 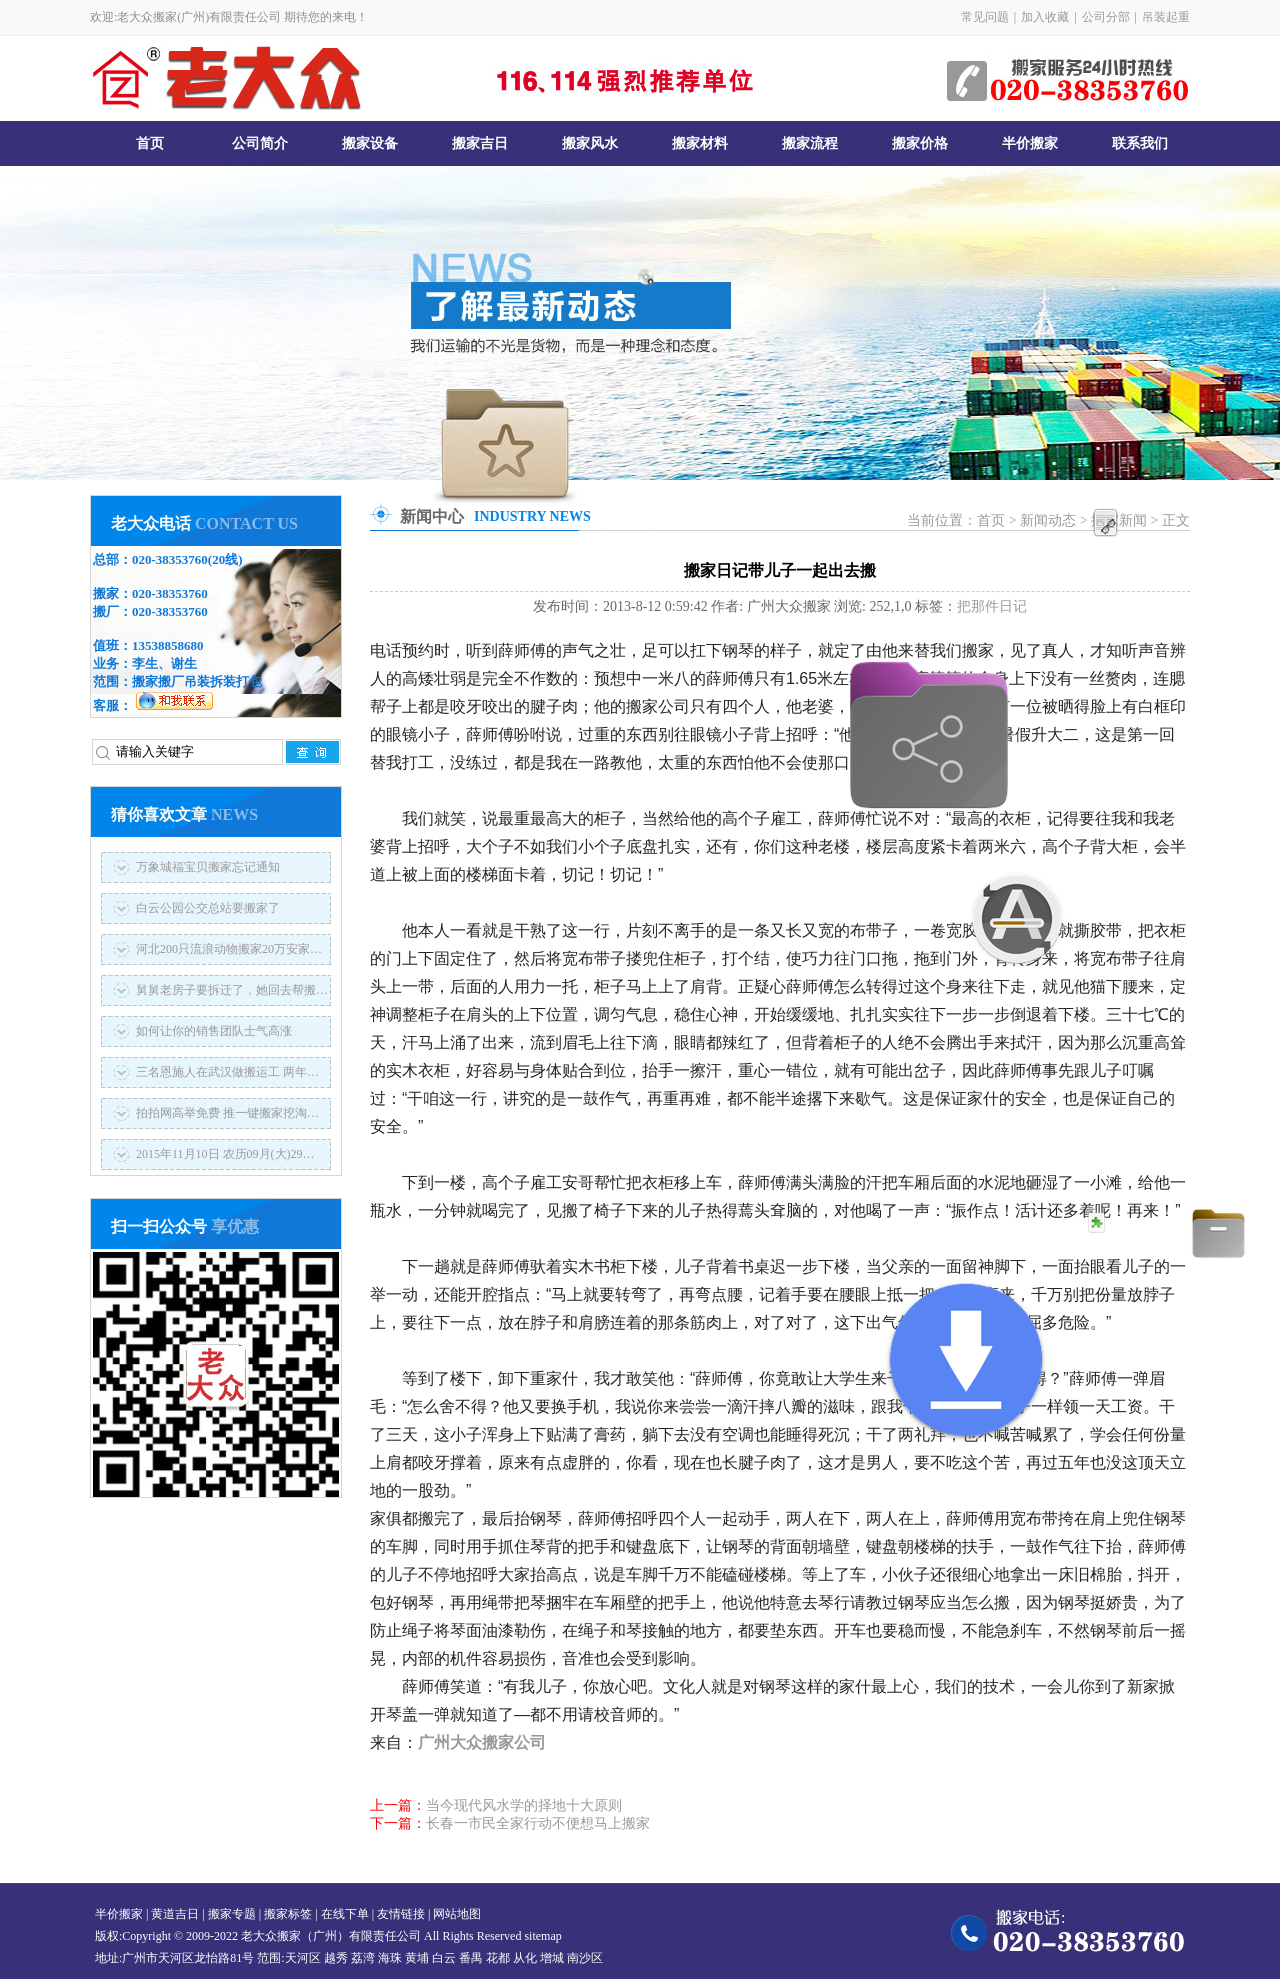 I want to click on access your downloads folder, so click(x=966, y=1360).